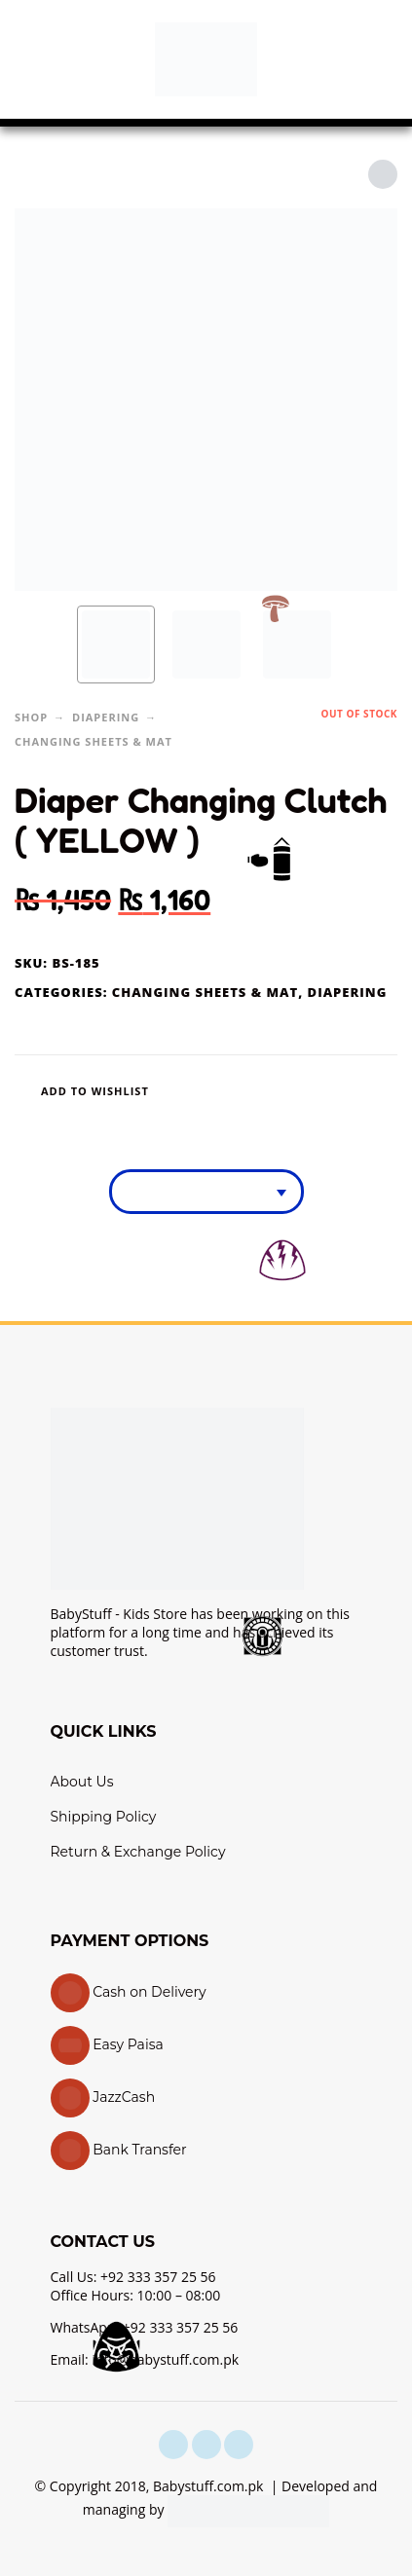 This screenshot has width=412, height=2576. Describe the element at coordinates (262, 1636) in the screenshot. I see `access game avatar or player profile` at that location.